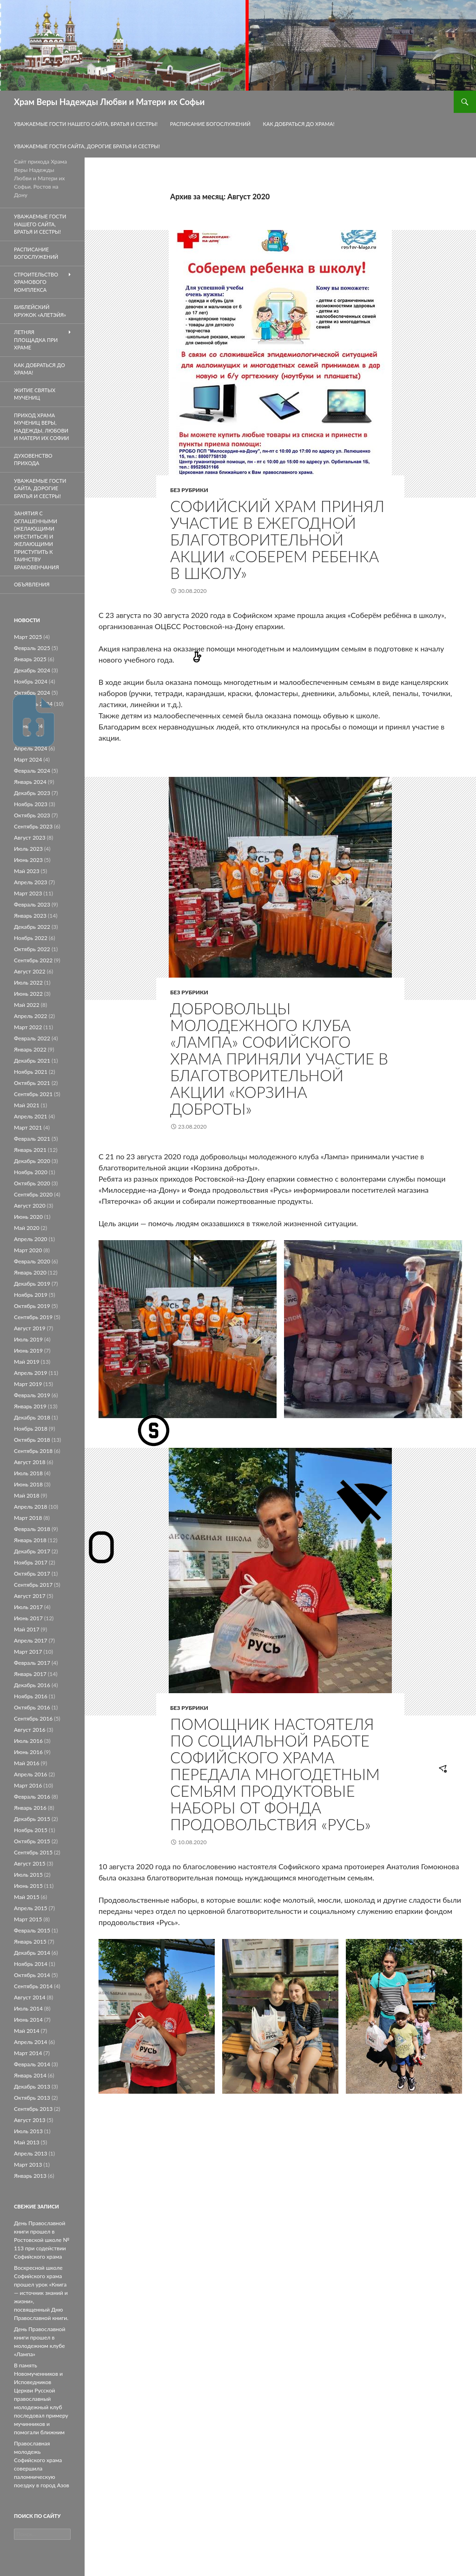 This screenshot has height=2576, width=476. What do you see at coordinates (197, 657) in the screenshot?
I see `access chemistry or laboratory tools` at bounding box center [197, 657].